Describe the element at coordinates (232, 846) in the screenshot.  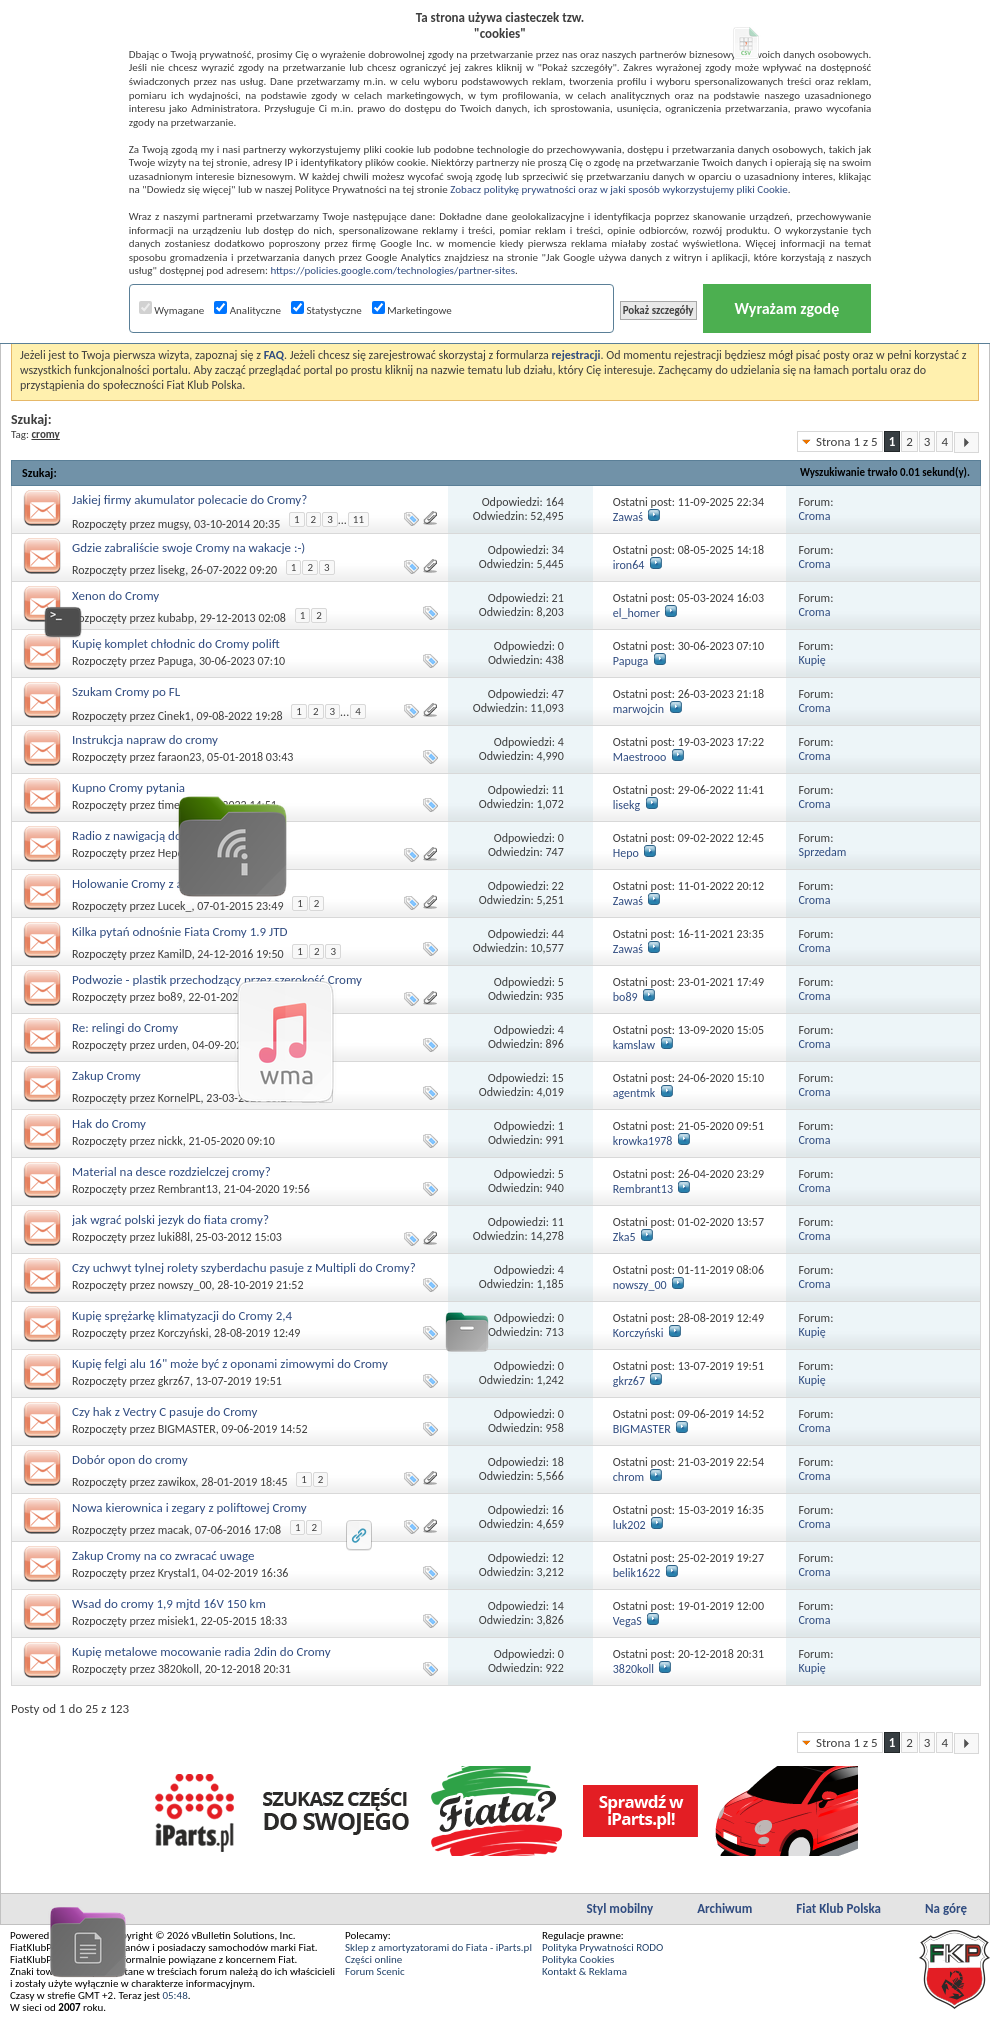
I see `open insync cloud sync folder` at that location.